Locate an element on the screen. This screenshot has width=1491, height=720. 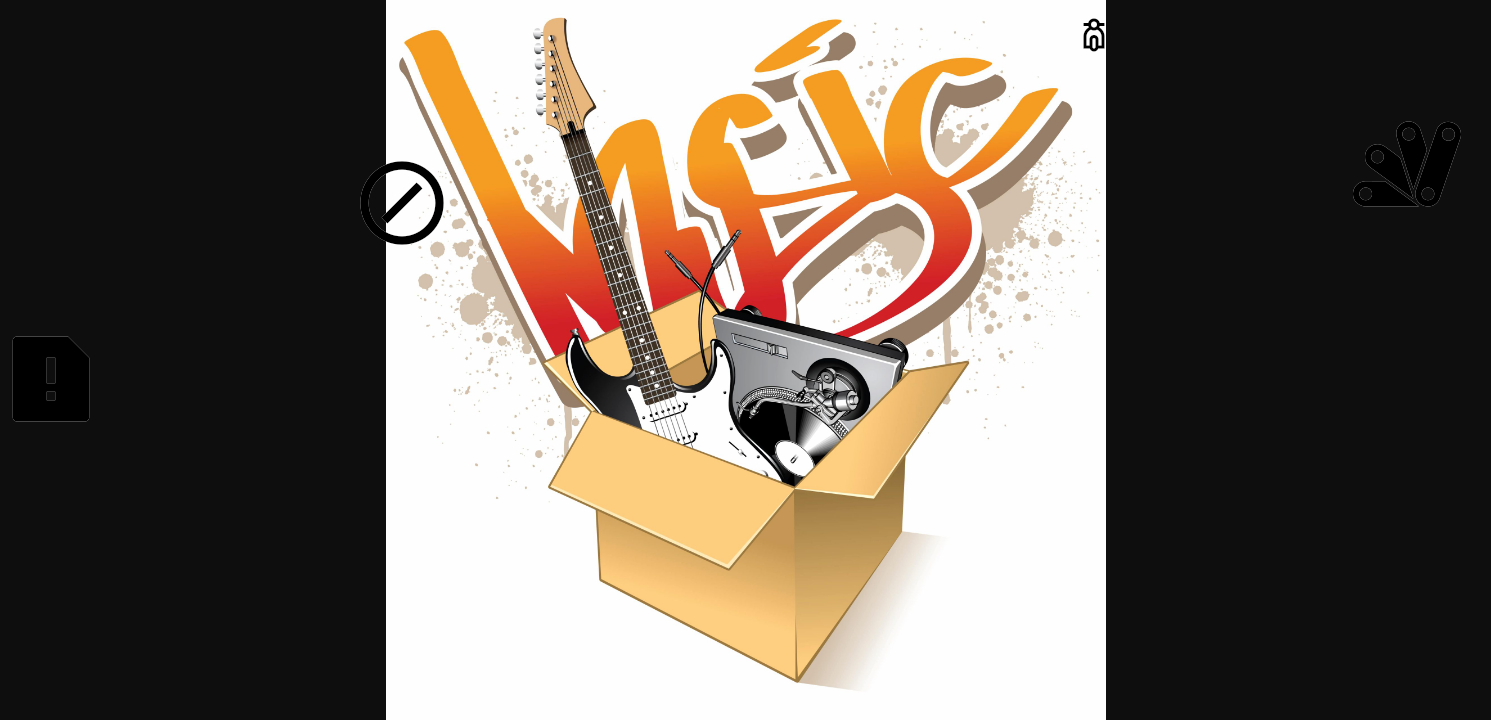
select e-bike as transportation mode is located at coordinates (1094, 35).